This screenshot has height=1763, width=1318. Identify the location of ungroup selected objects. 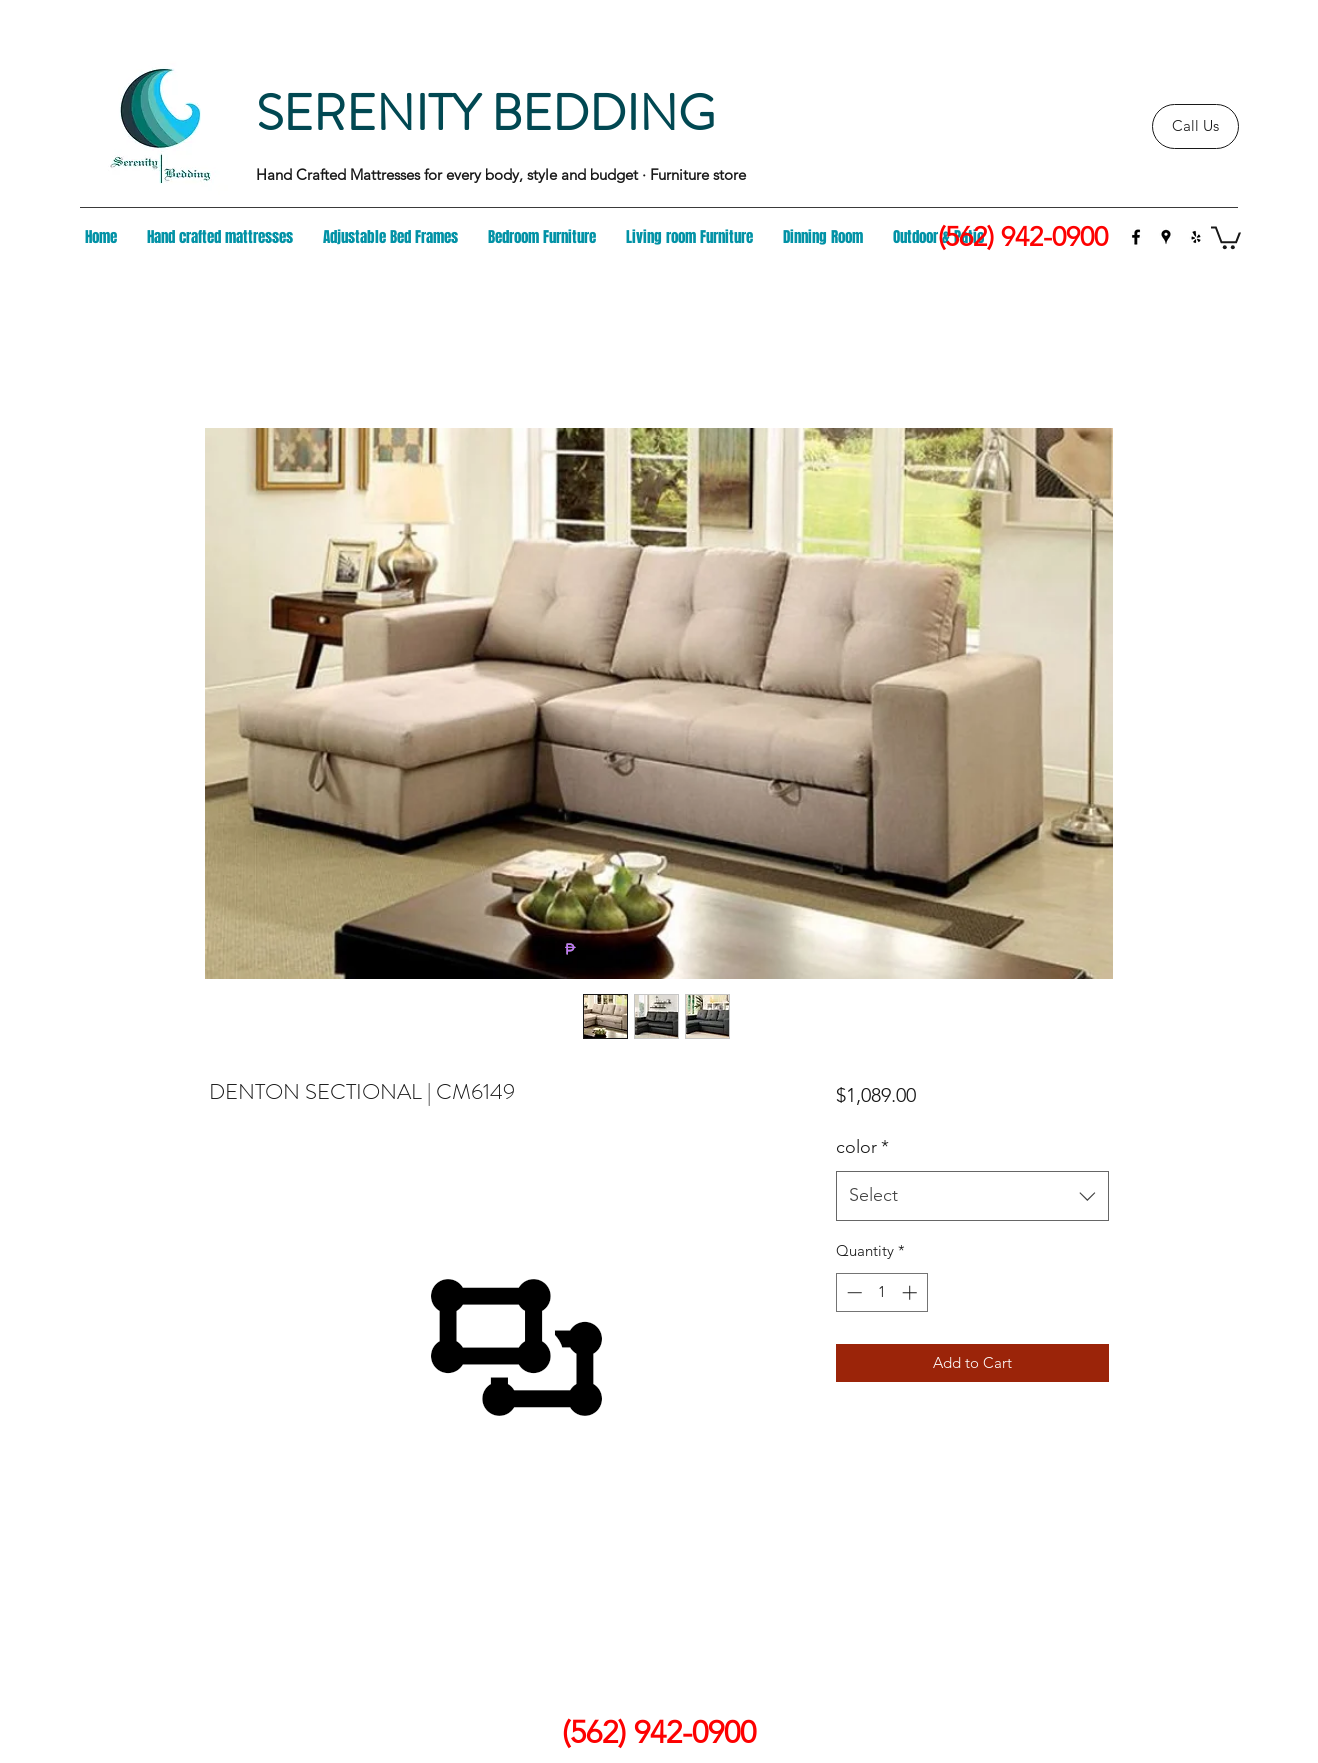
(516, 1347).